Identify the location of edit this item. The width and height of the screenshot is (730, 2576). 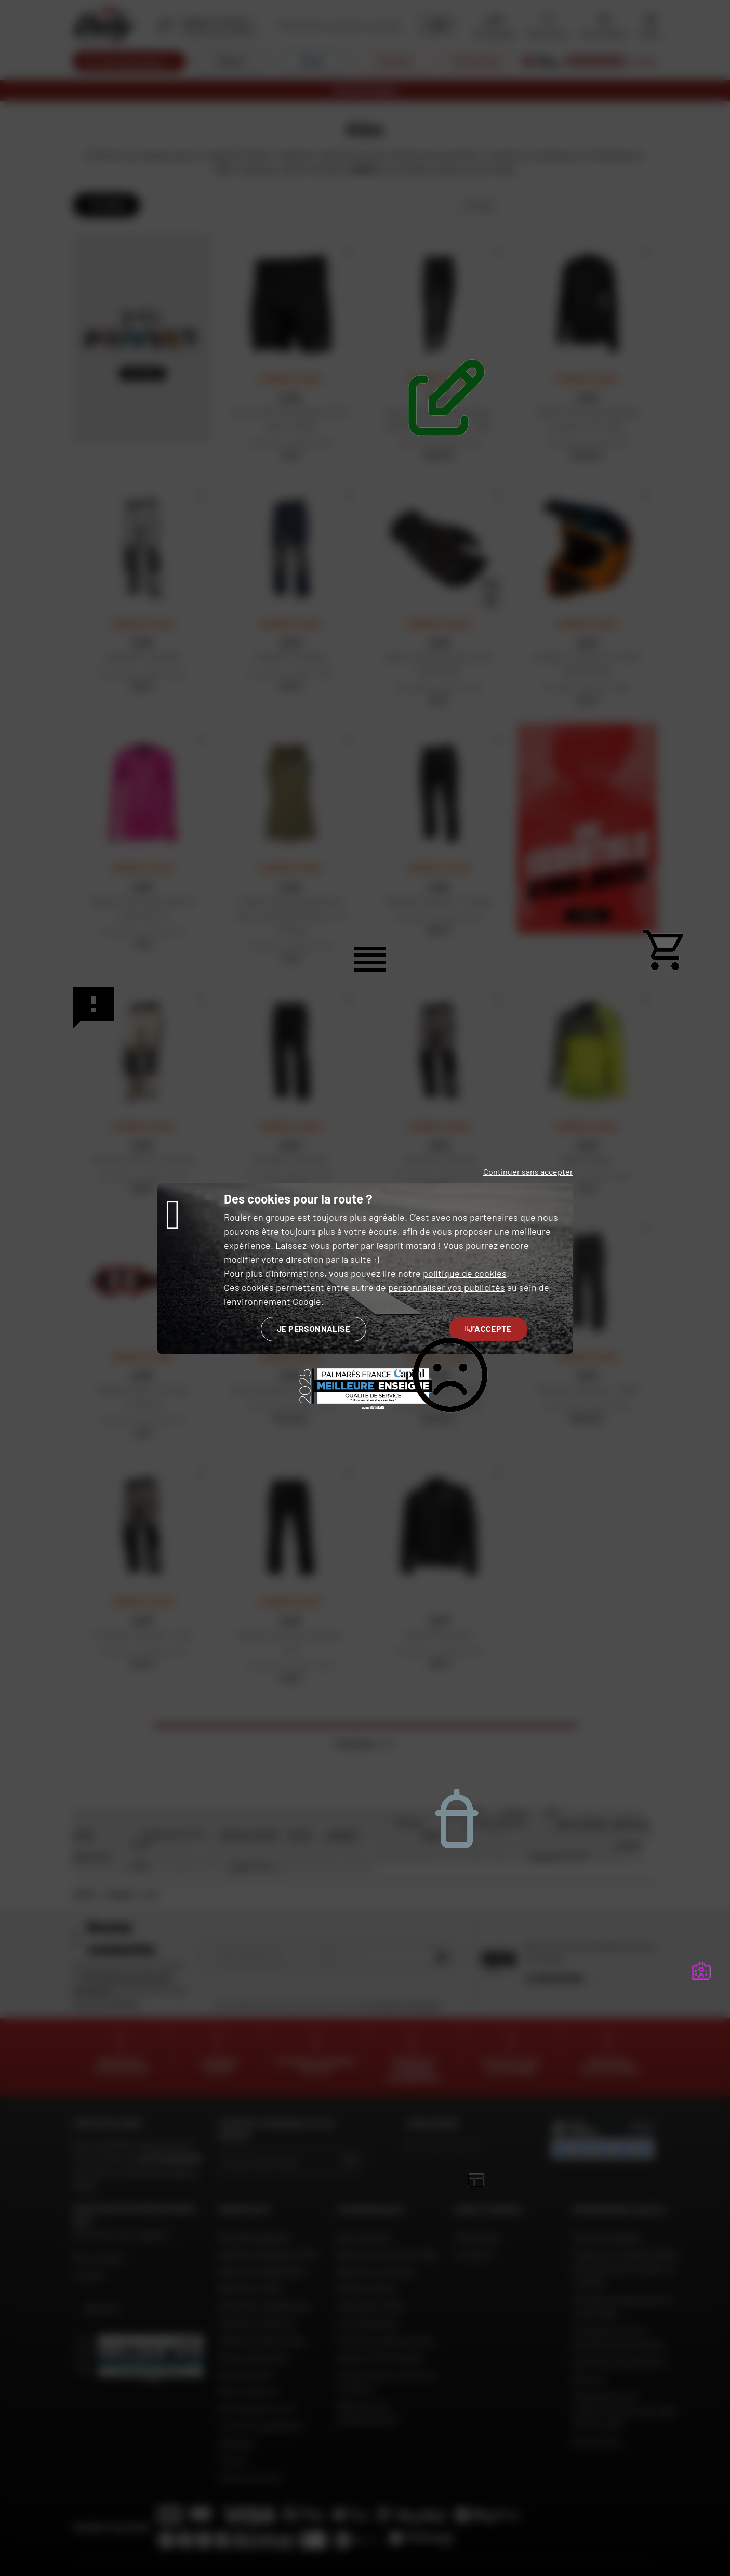
(444, 399).